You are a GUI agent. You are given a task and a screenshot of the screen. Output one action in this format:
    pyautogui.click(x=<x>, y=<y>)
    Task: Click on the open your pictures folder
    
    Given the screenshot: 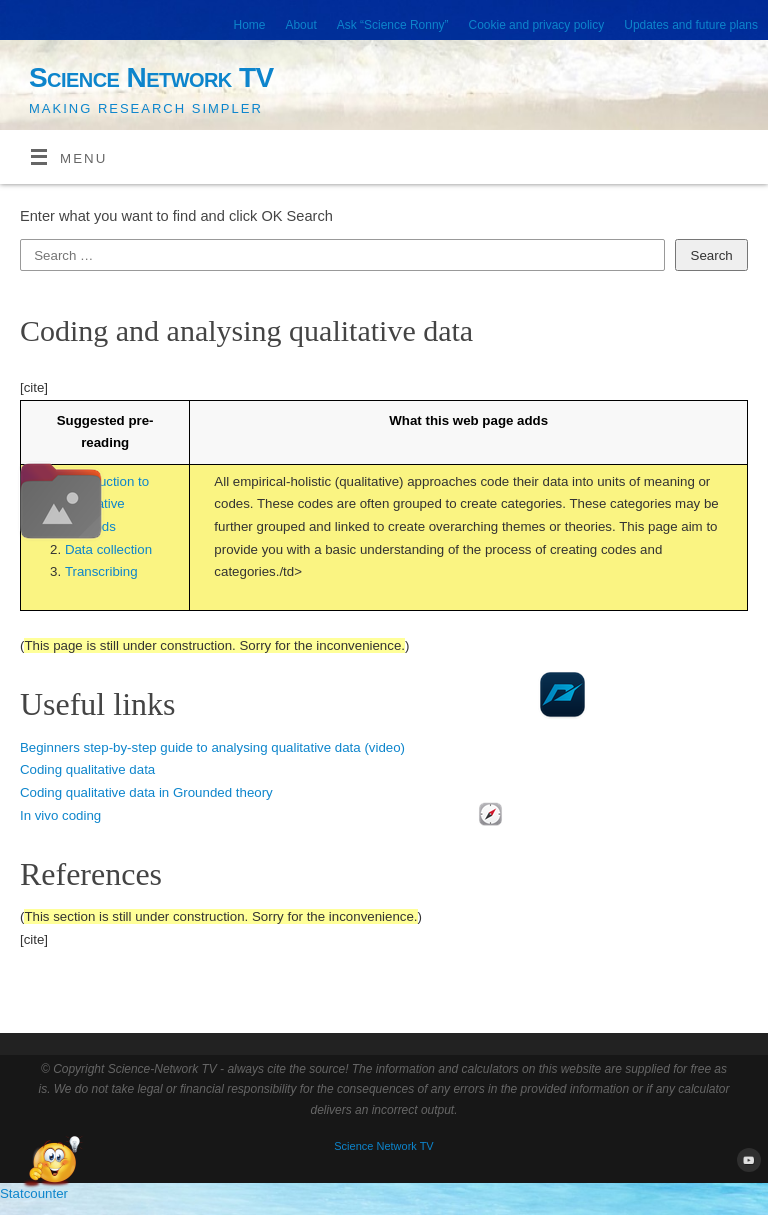 What is the action you would take?
    pyautogui.click(x=61, y=501)
    